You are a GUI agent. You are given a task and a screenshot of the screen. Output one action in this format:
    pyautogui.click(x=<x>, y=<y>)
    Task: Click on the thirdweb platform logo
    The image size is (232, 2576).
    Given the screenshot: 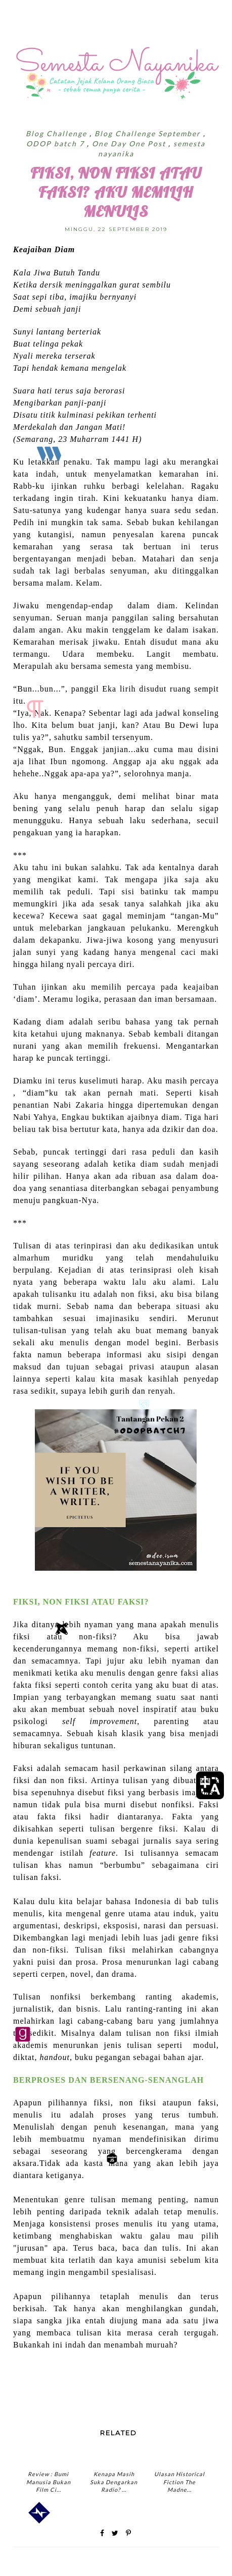 What is the action you would take?
    pyautogui.click(x=49, y=454)
    